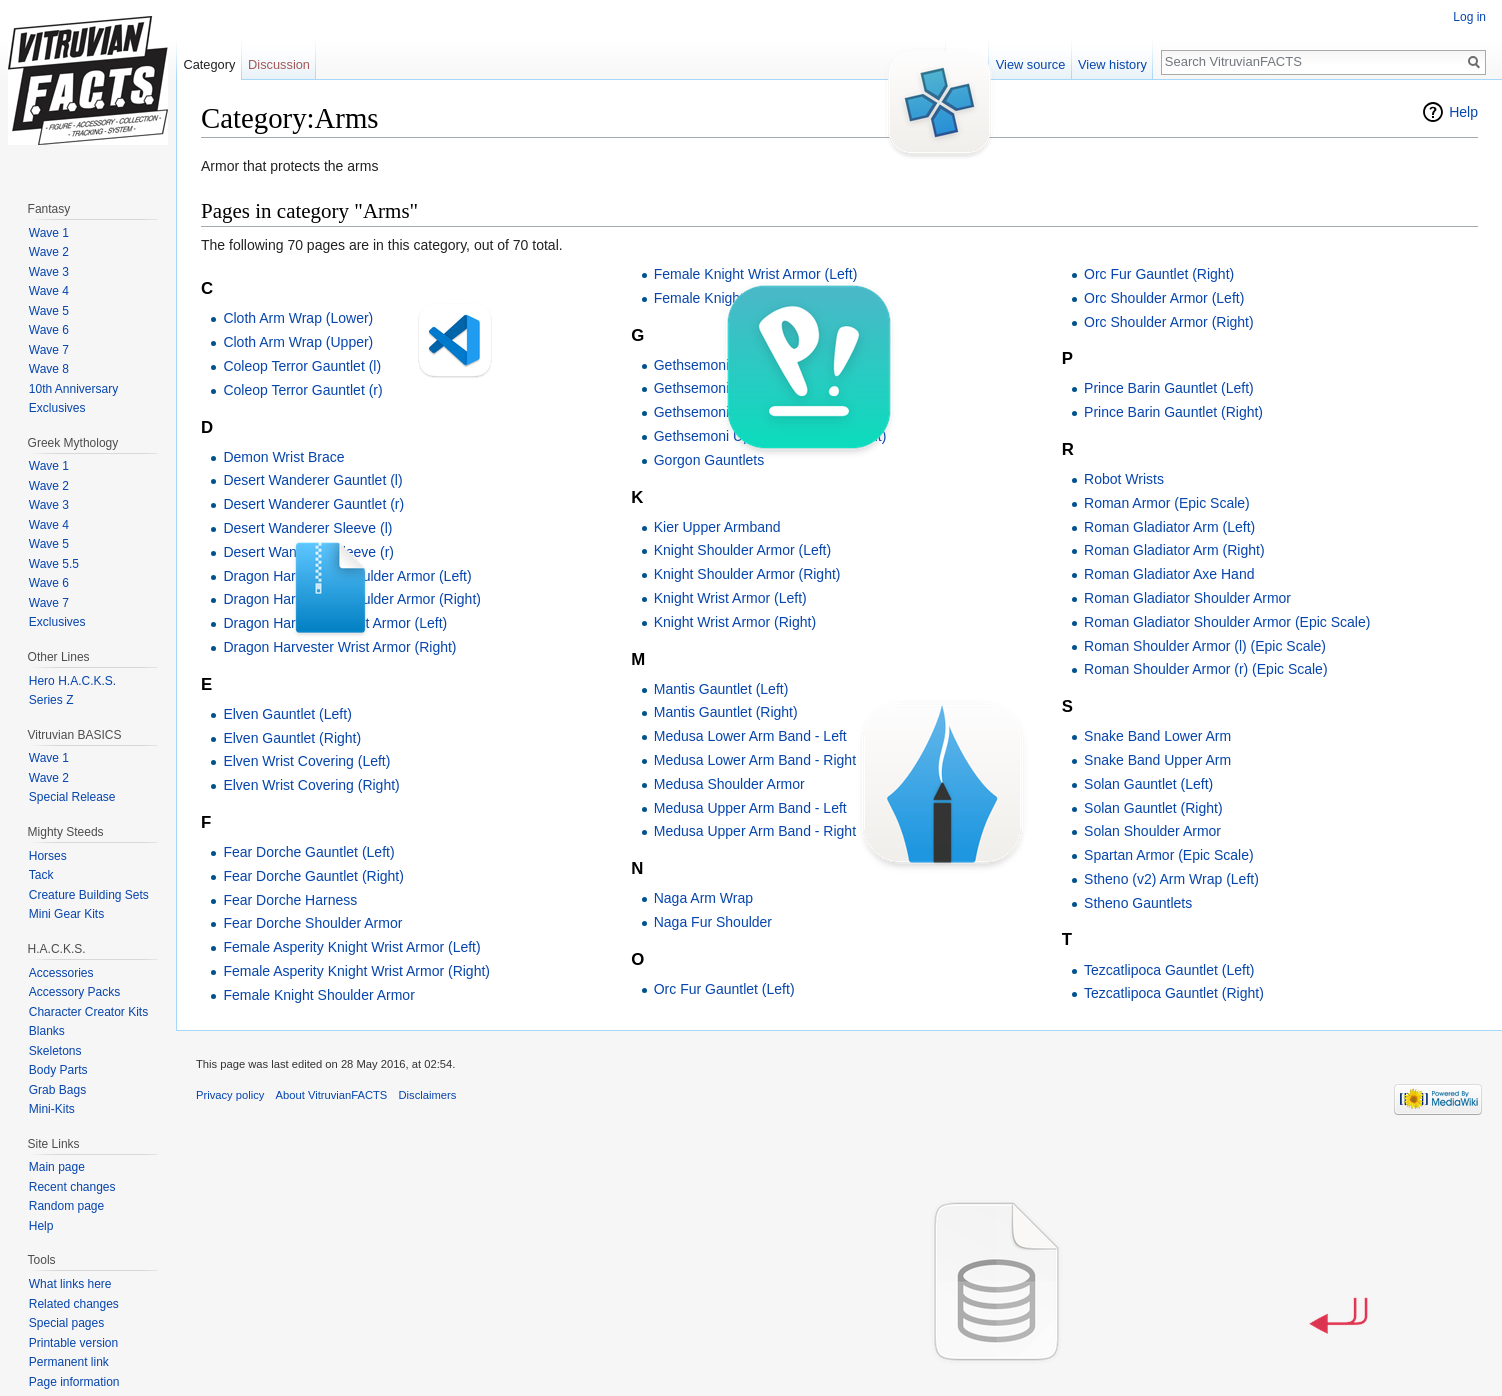  What do you see at coordinates (942, 783) in the screenshot?
I see `open scrivano writing app` at bounding box center [942, 783].